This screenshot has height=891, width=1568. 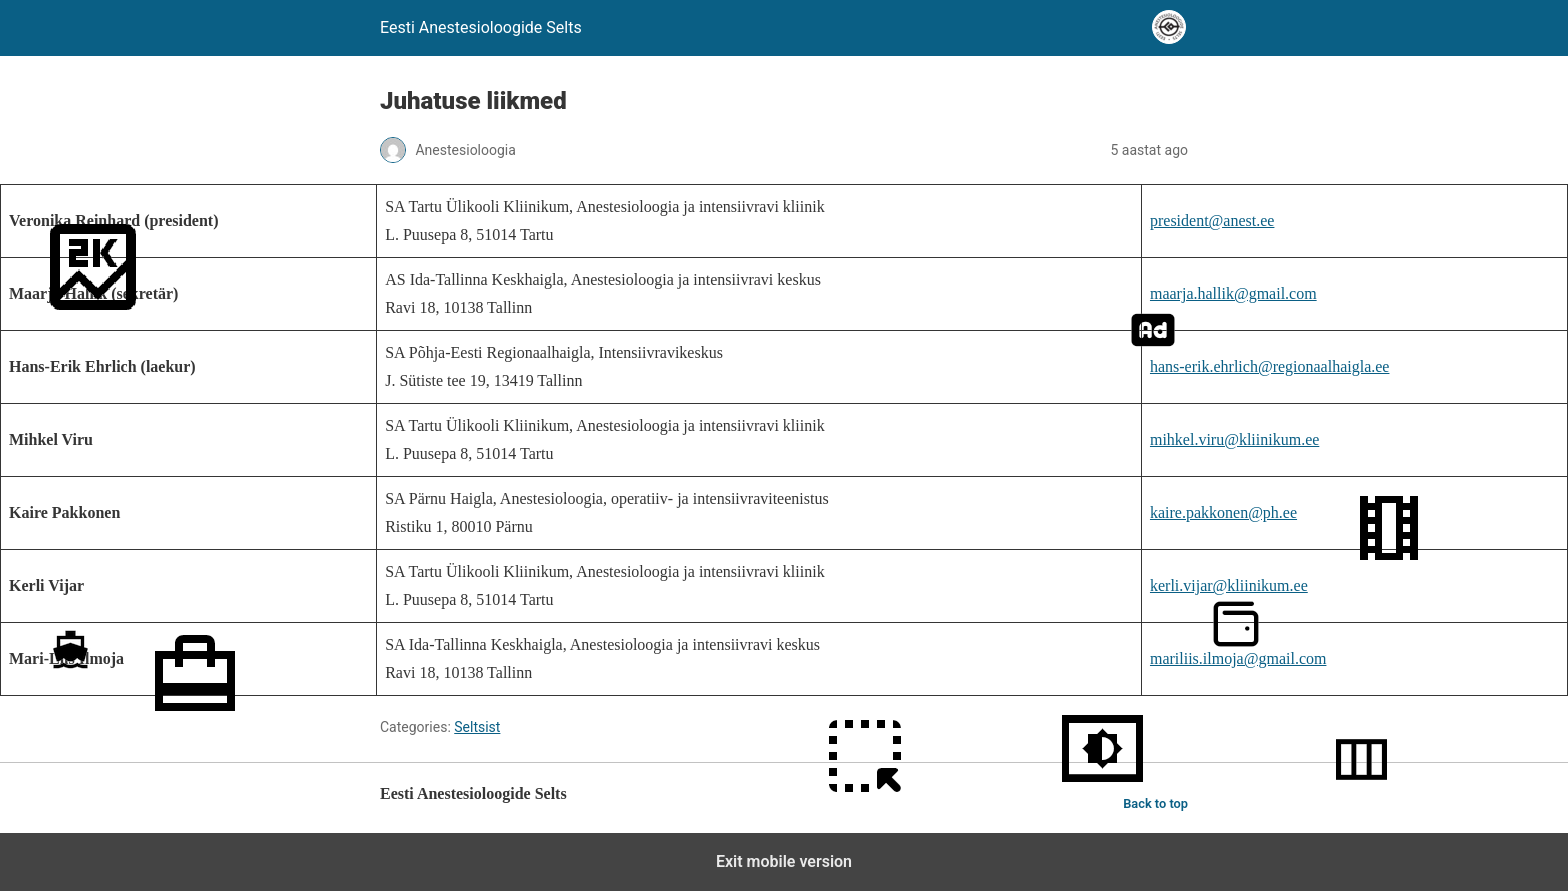 What do you see at coordinates (1153, 330) in the screenshot?
I see `indicates an advertisement or sponsored content` at bounding box center [1153, 330].